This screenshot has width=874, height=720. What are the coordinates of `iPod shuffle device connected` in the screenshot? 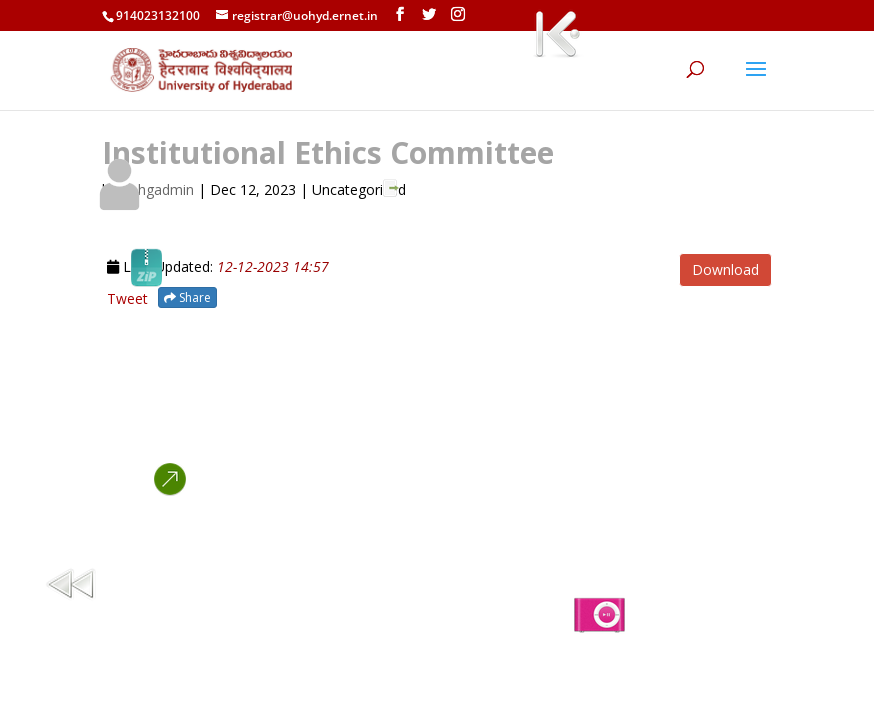 It's located at (599, 605).